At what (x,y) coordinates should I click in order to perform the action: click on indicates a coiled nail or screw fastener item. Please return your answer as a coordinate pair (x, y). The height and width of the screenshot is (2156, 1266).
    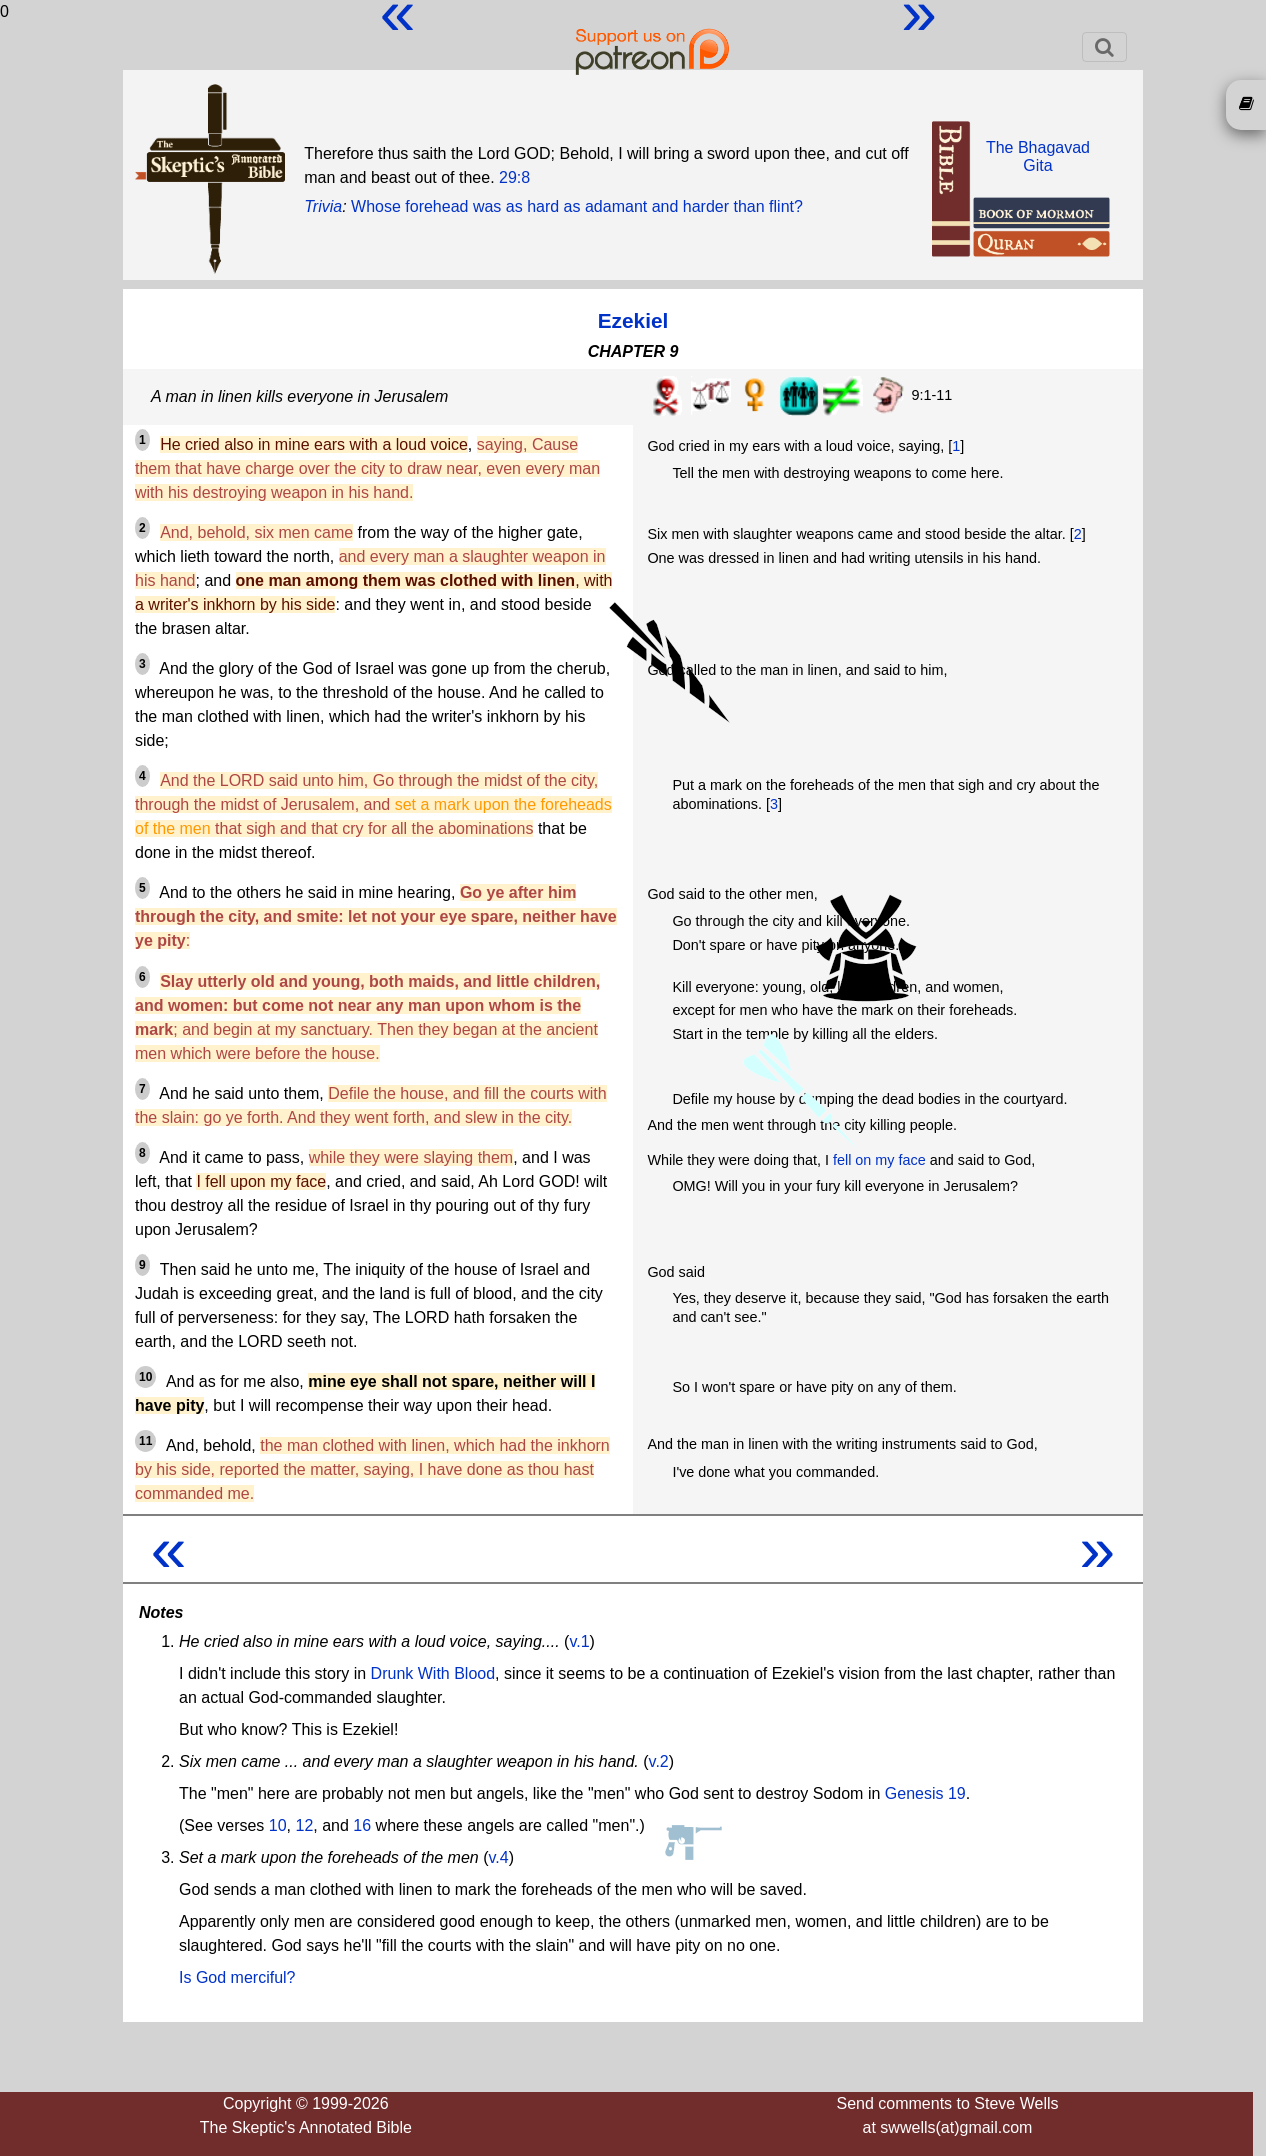
    Looking at the image, I should click on (669, 662).